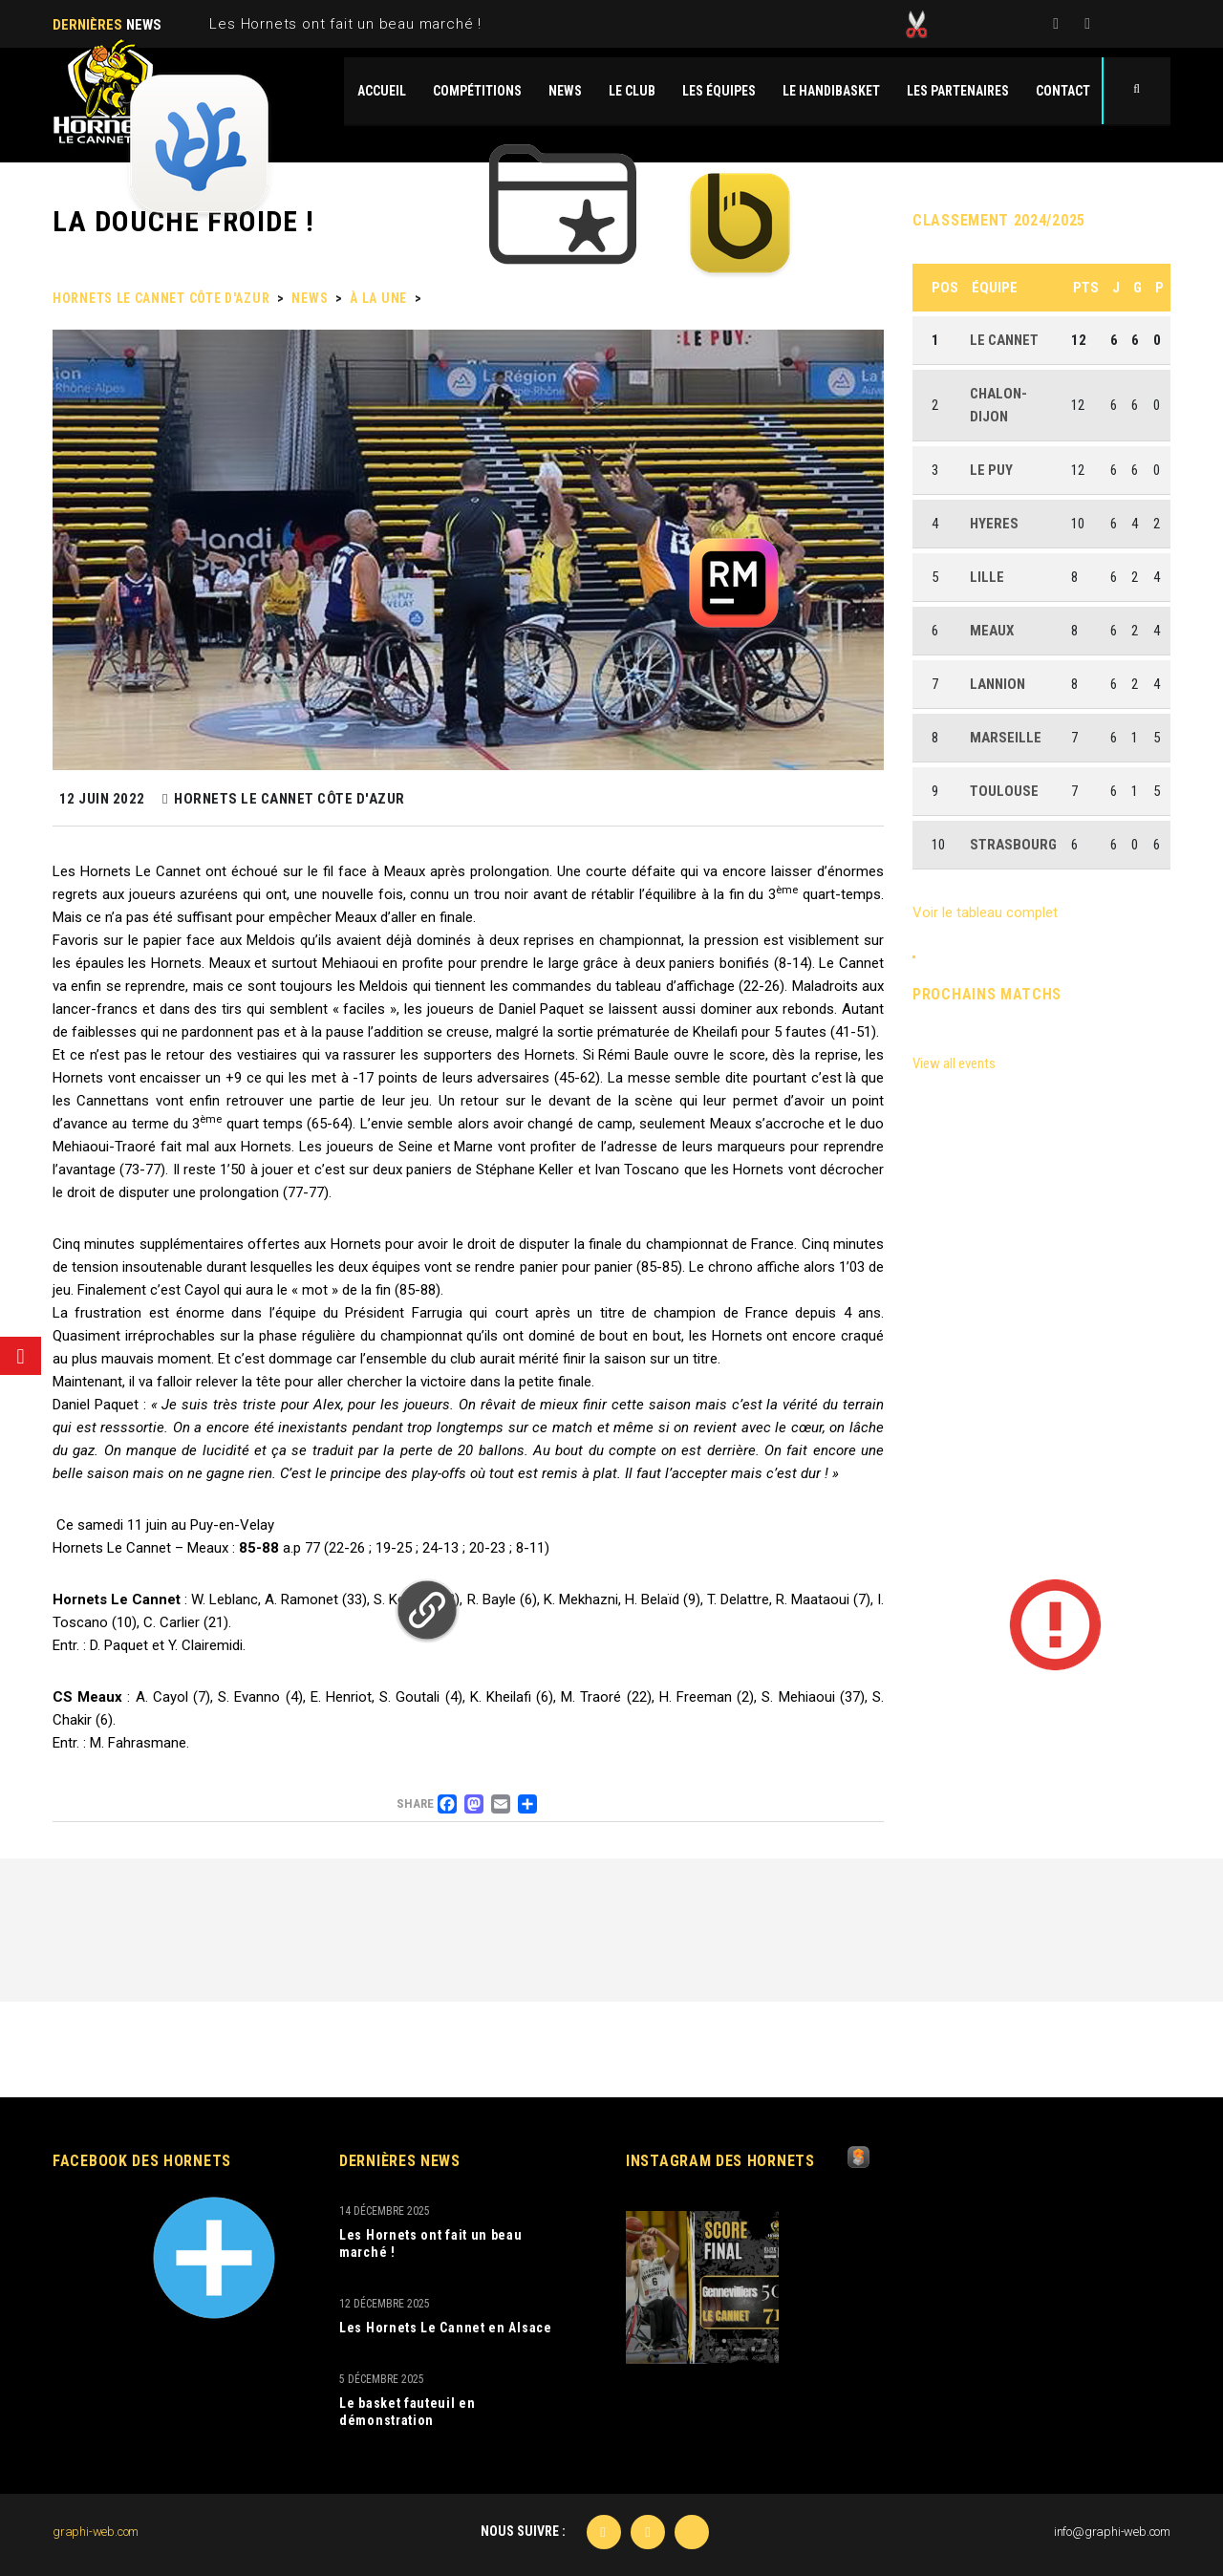  I want to click on indicates a newly added item or file, so click(214, 2258).